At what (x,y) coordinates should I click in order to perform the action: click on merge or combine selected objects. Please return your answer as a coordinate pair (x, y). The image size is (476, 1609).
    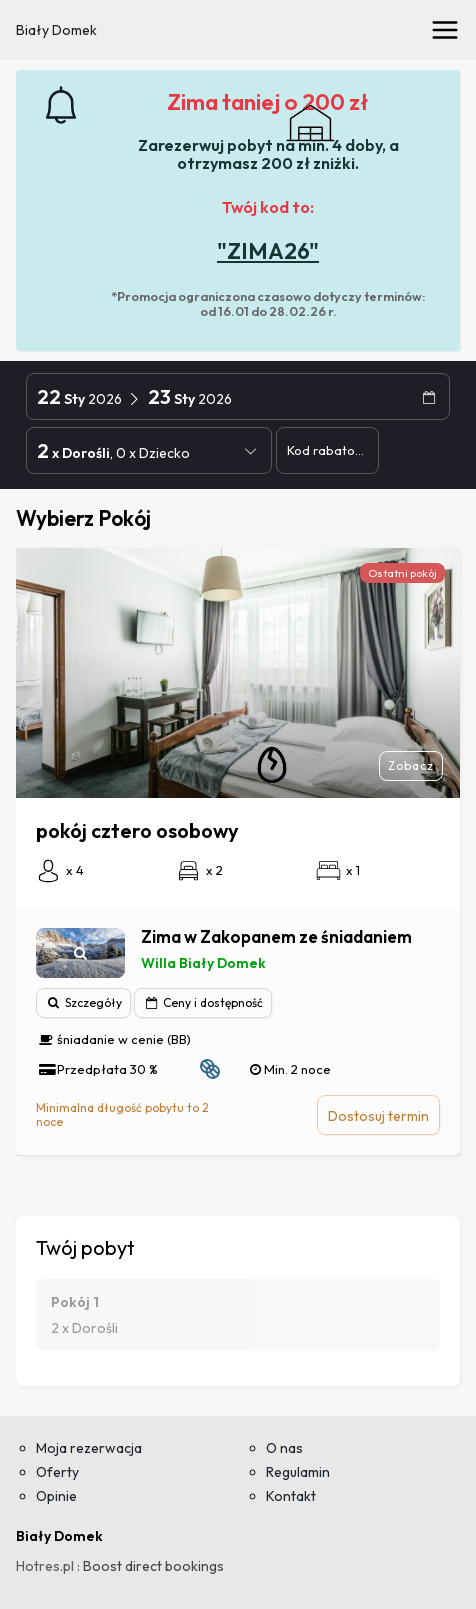
    Looking at the image, I should click on (210, 1069).